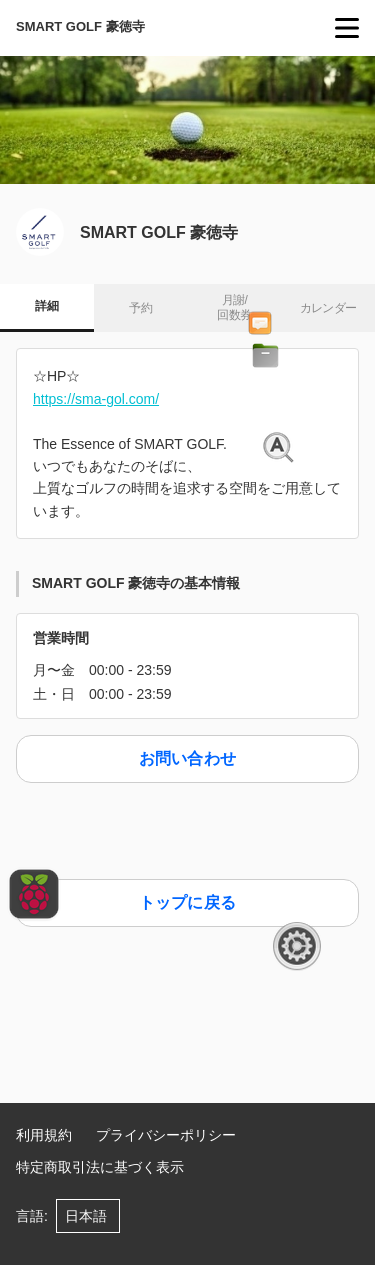  What do you see at coordinates (278, 447) in the screenshot?
I see `search within emails or messages` at bounding box center [278, 447].